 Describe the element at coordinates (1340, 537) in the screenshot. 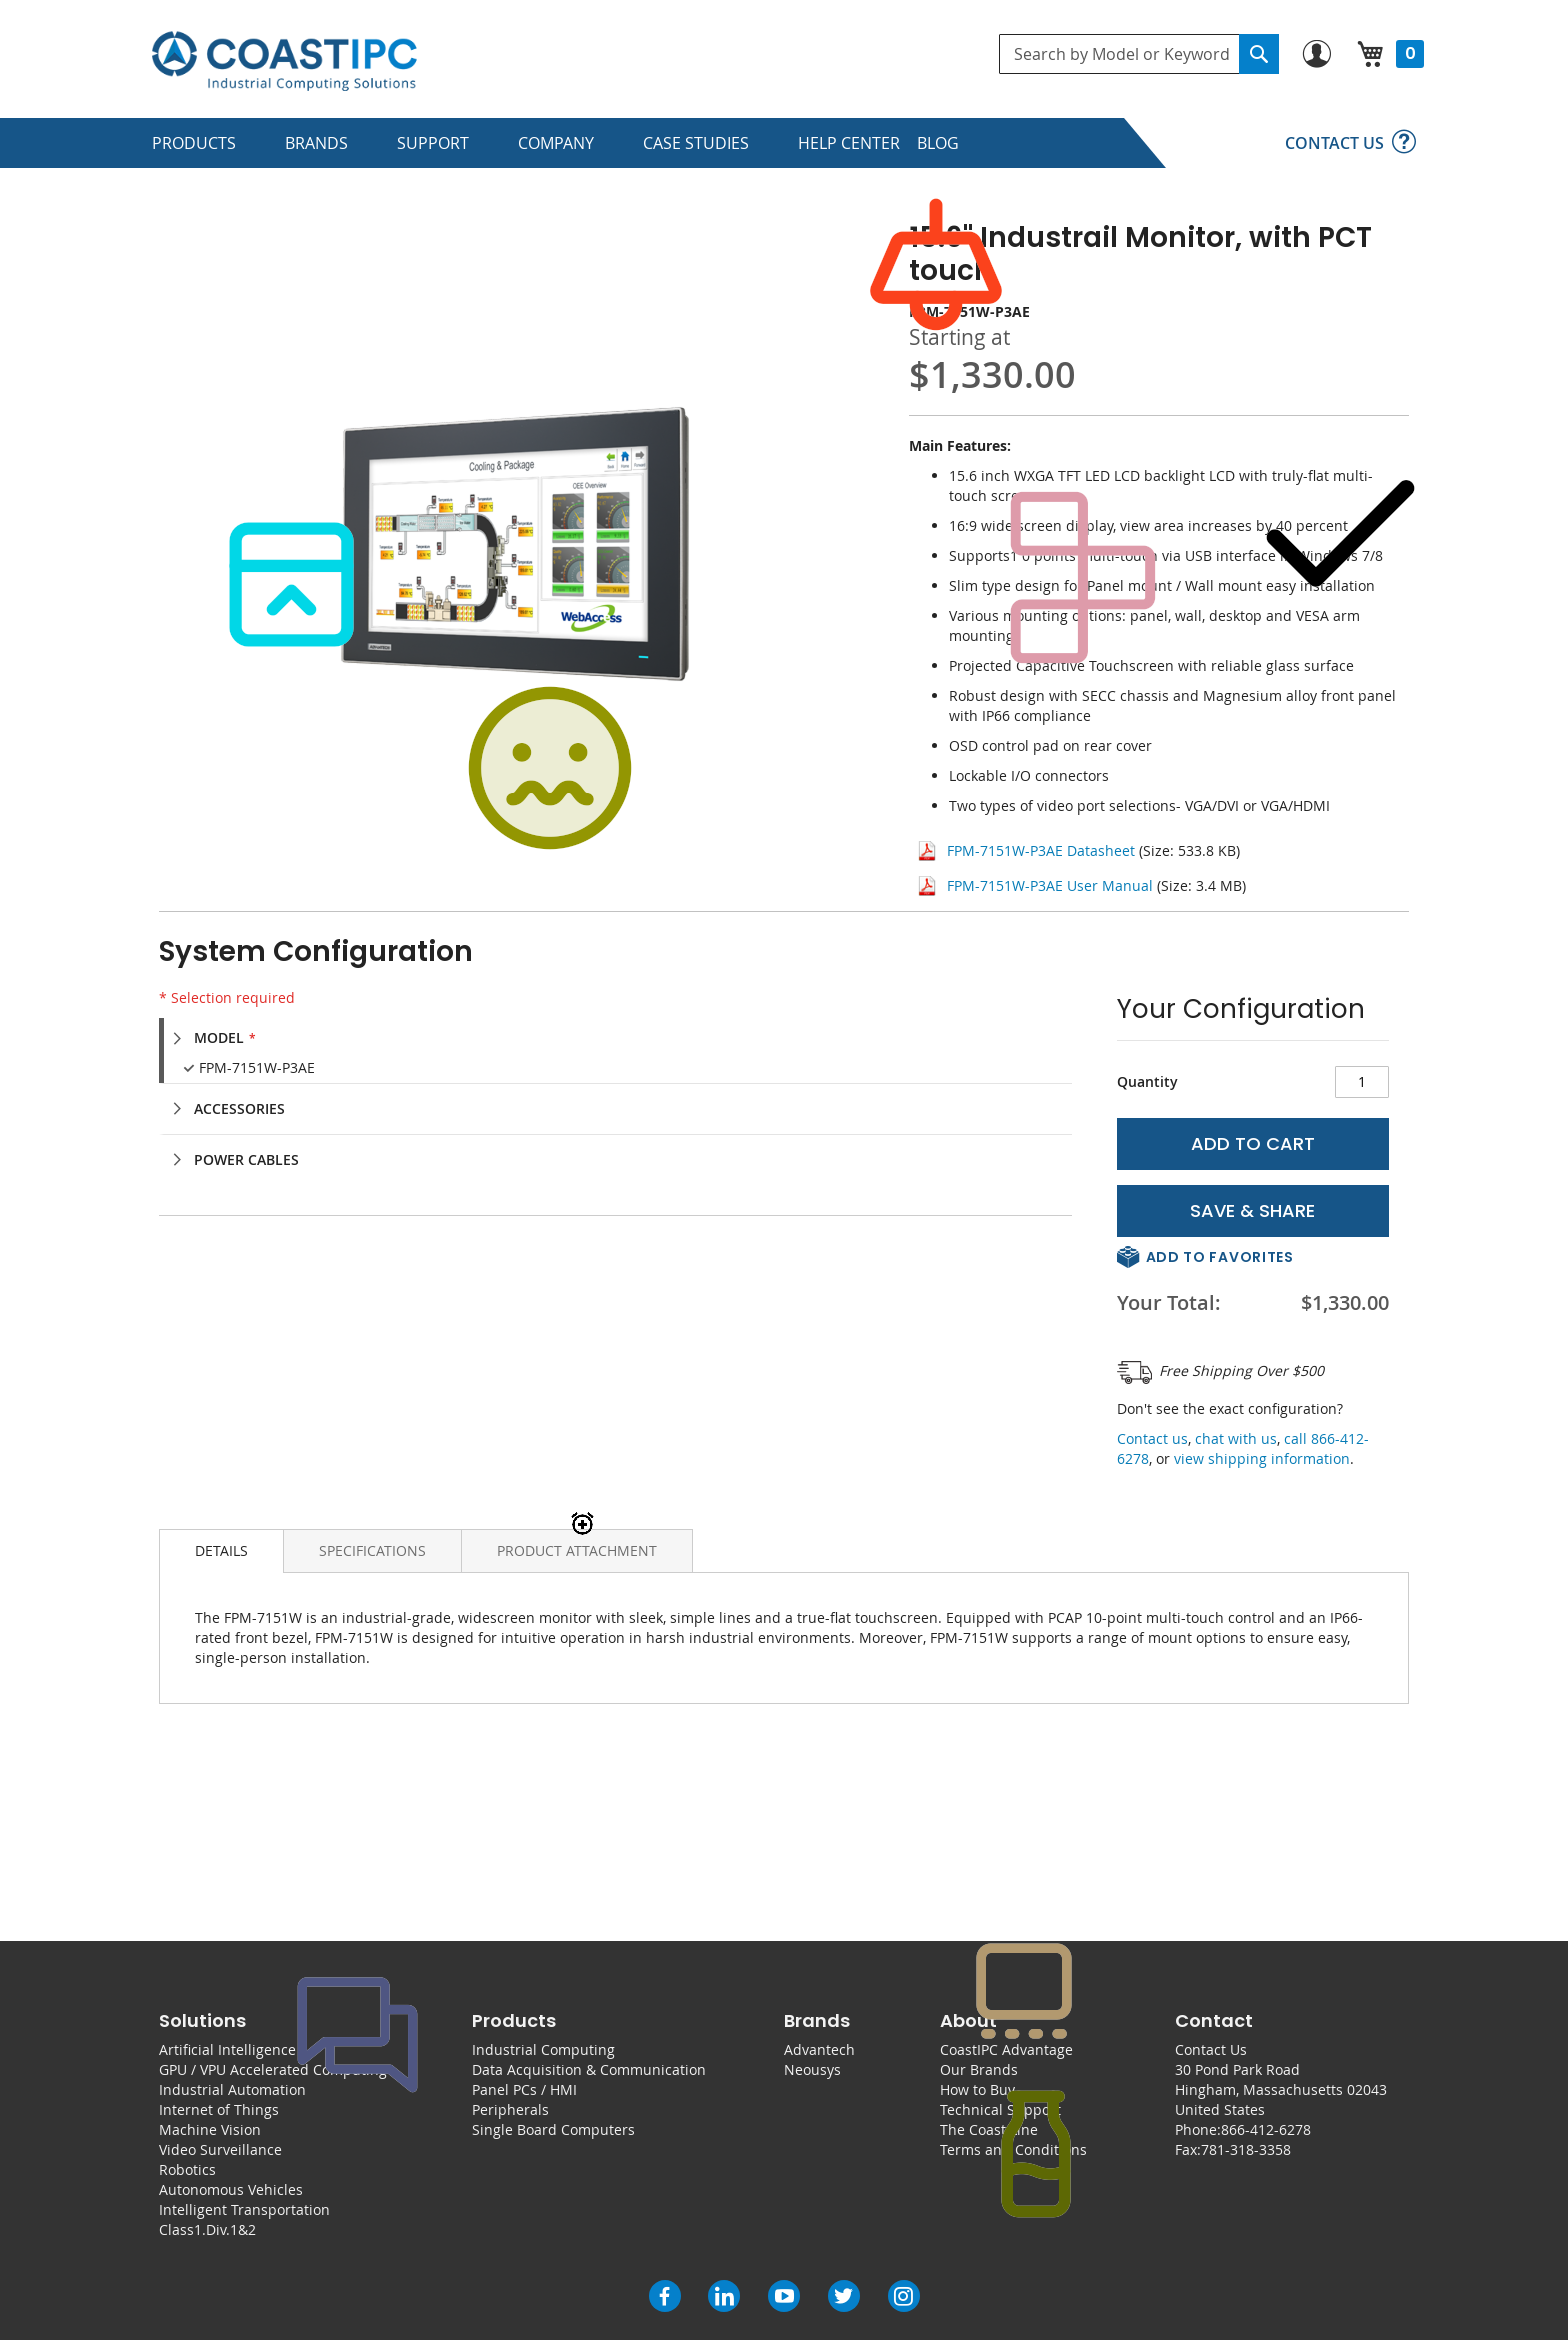

I see `confirm or submit an action` at that location.